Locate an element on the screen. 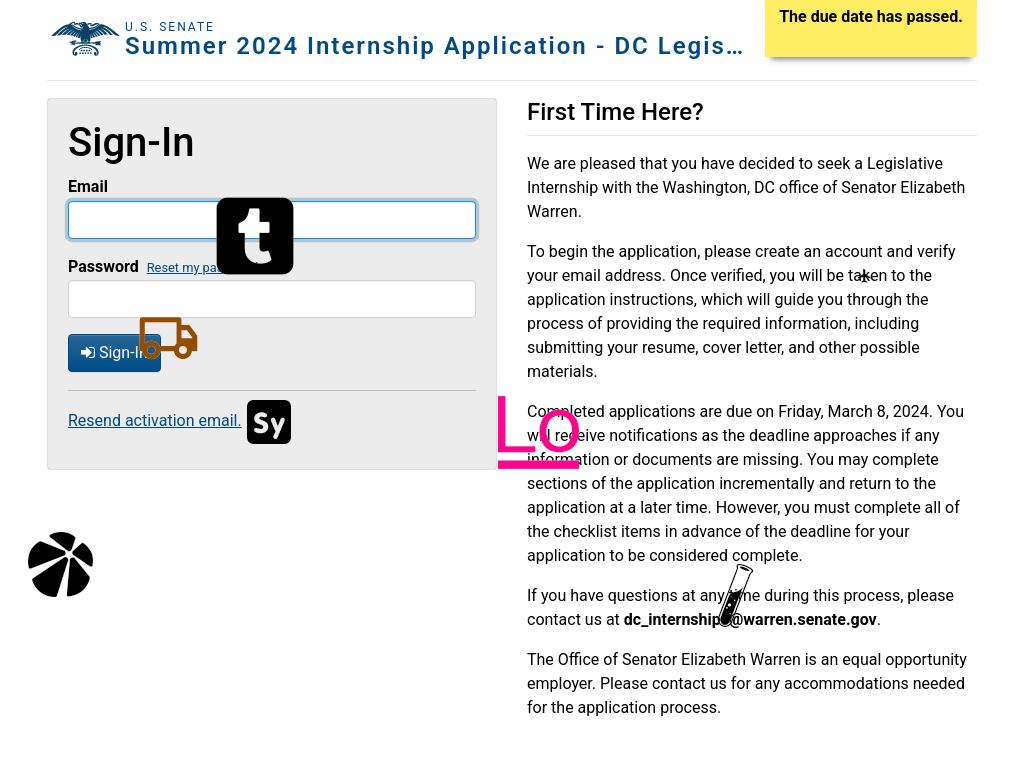 This screenshot has height=768, width=1024. open symbolab math solver app is located at coordinates (269, 422).